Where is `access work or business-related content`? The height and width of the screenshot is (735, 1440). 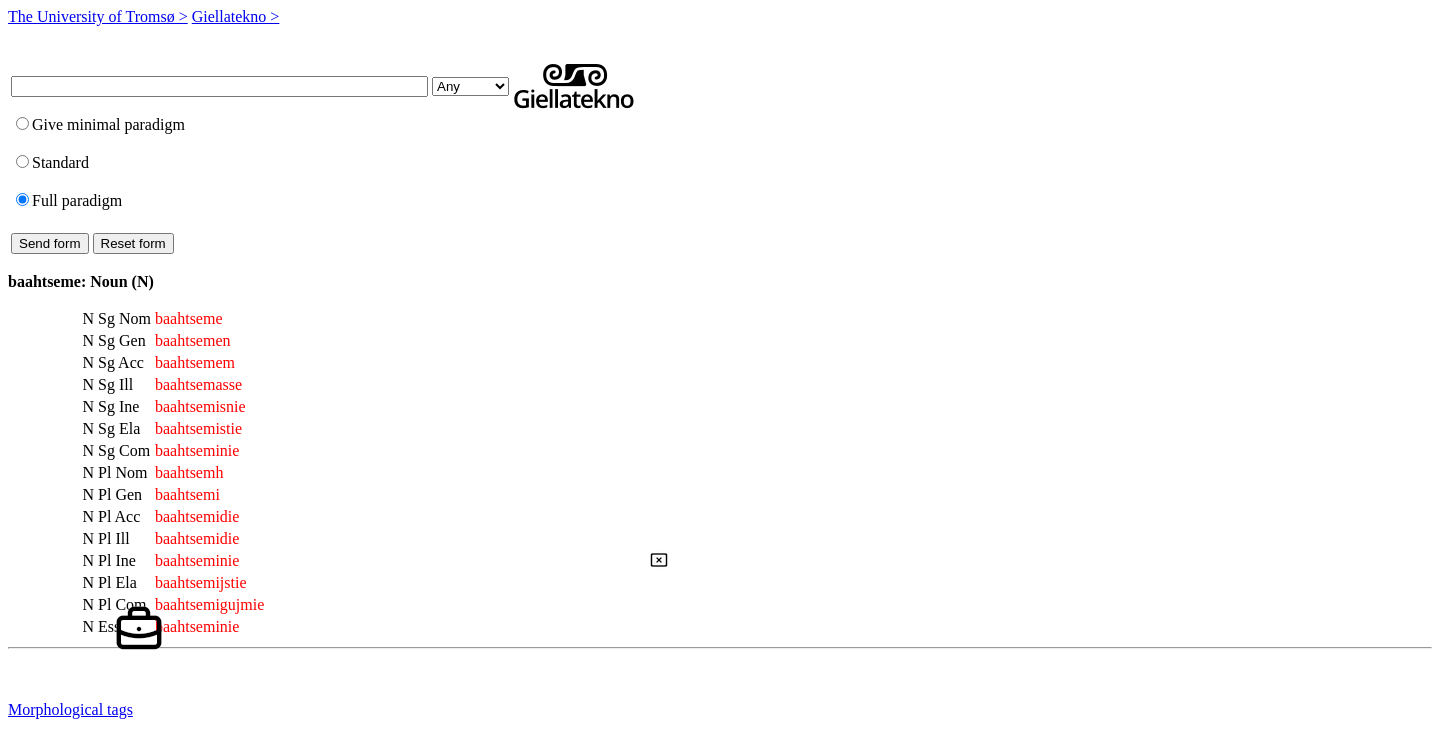
access work or business-related content is located at coordinates (139, 629).